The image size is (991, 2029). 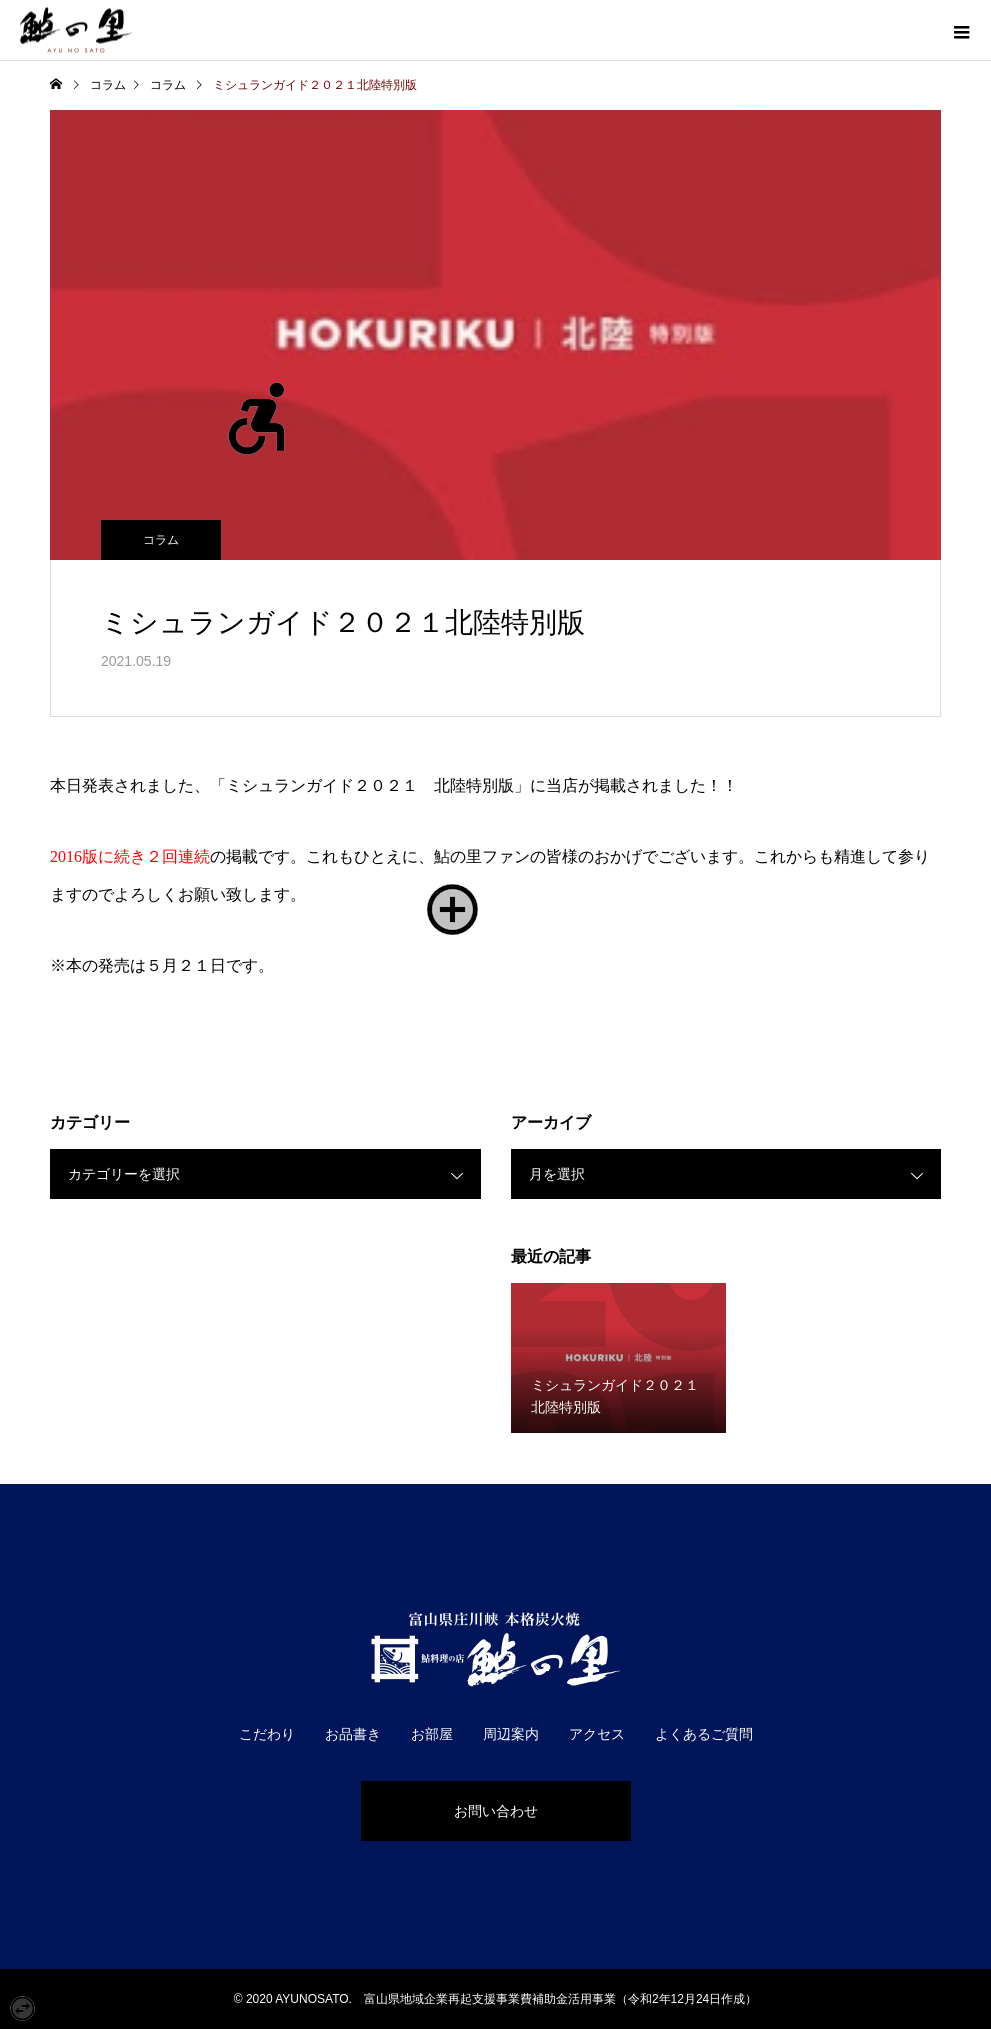 I want to click on add a new item, so click(x=452, y=909).